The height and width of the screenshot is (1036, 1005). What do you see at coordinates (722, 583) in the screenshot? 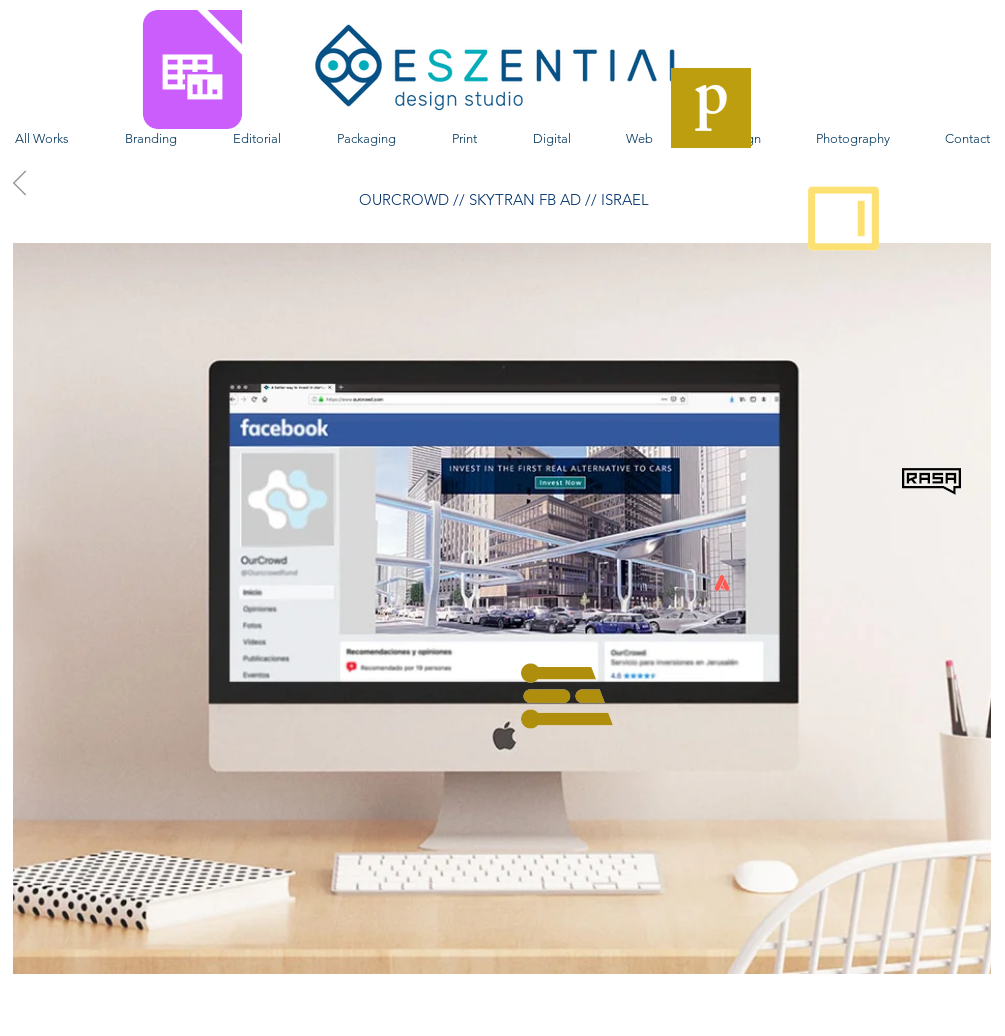
I see `Eclipse Adoptium logo` at bounding box center [722, 583].